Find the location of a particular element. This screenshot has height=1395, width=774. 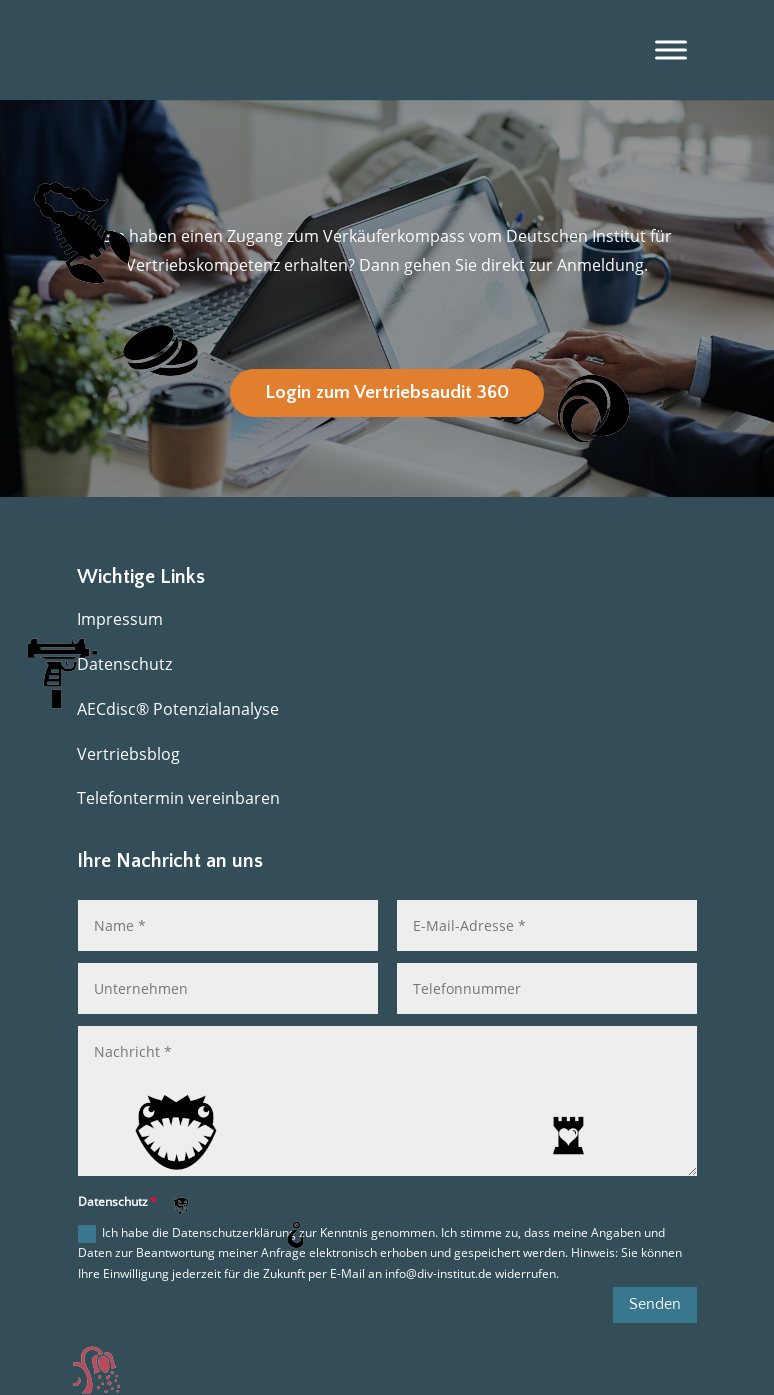

fishing or hook-related game mechanic is located at coordinates (296, 1235).